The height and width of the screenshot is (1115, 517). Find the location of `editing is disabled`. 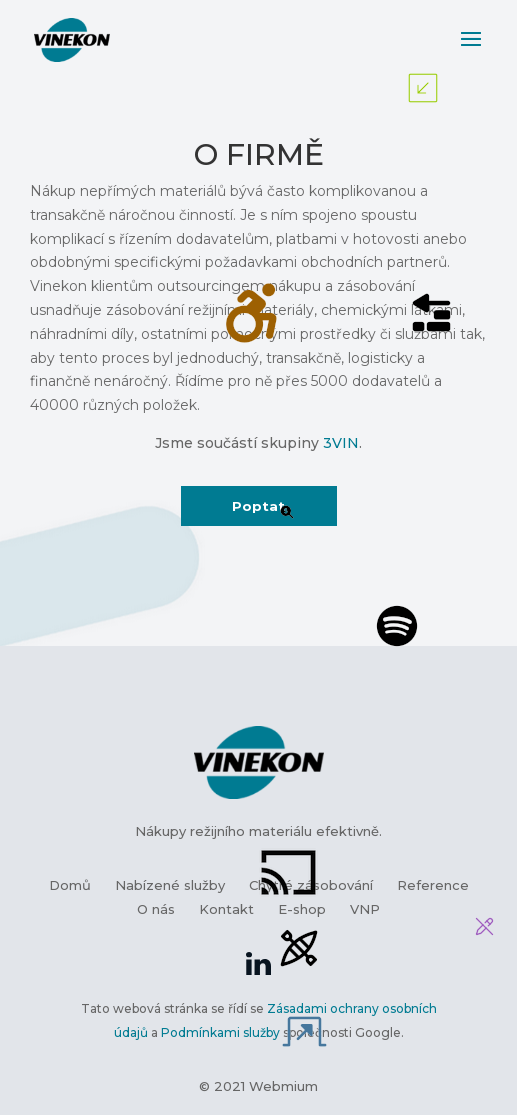

editing is disabled is located at coordinates (484, 926).